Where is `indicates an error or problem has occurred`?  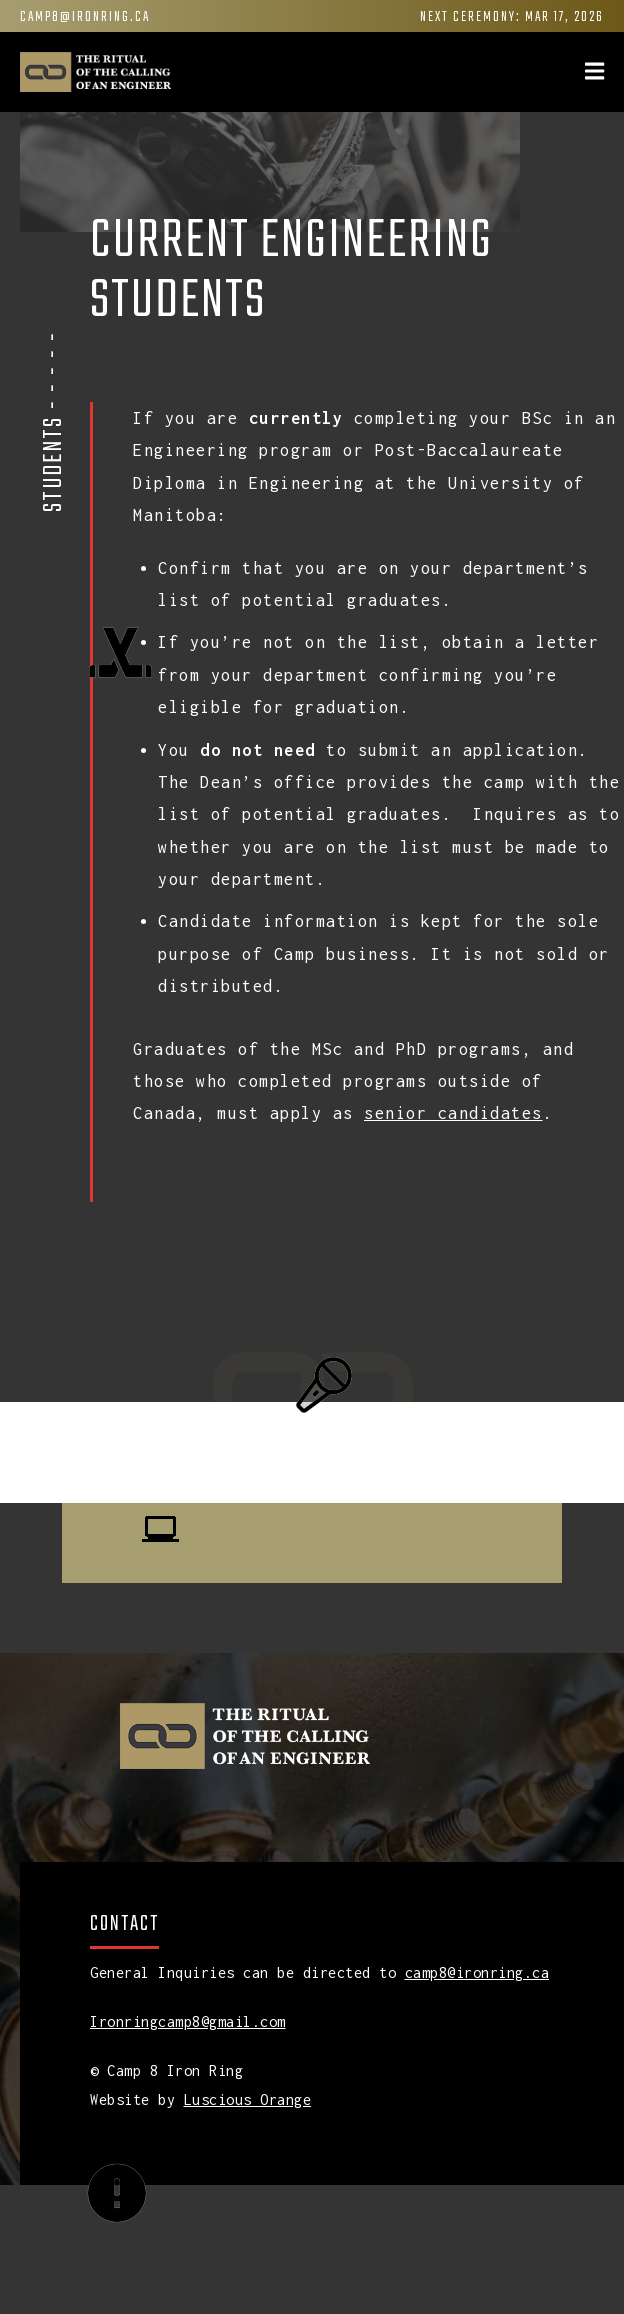 indicates an error or problem has occurred is located at coordinates (117, 2193).